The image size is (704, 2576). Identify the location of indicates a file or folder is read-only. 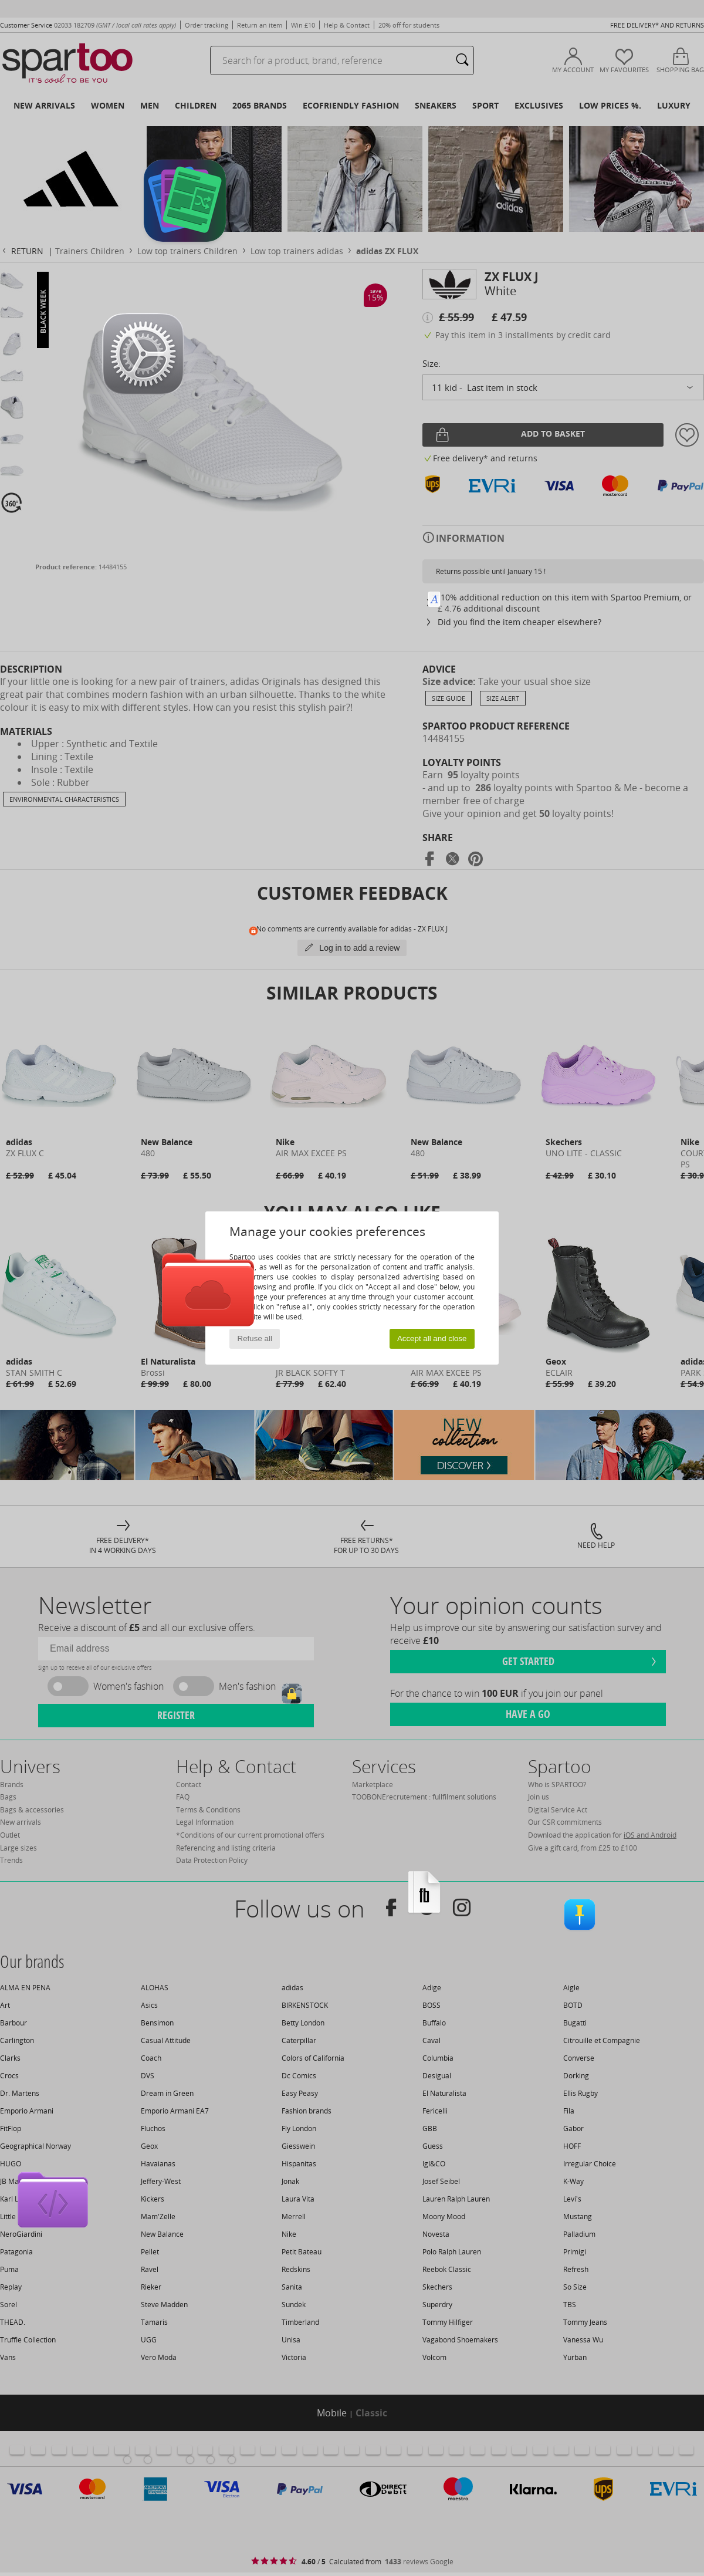
(253, 931).